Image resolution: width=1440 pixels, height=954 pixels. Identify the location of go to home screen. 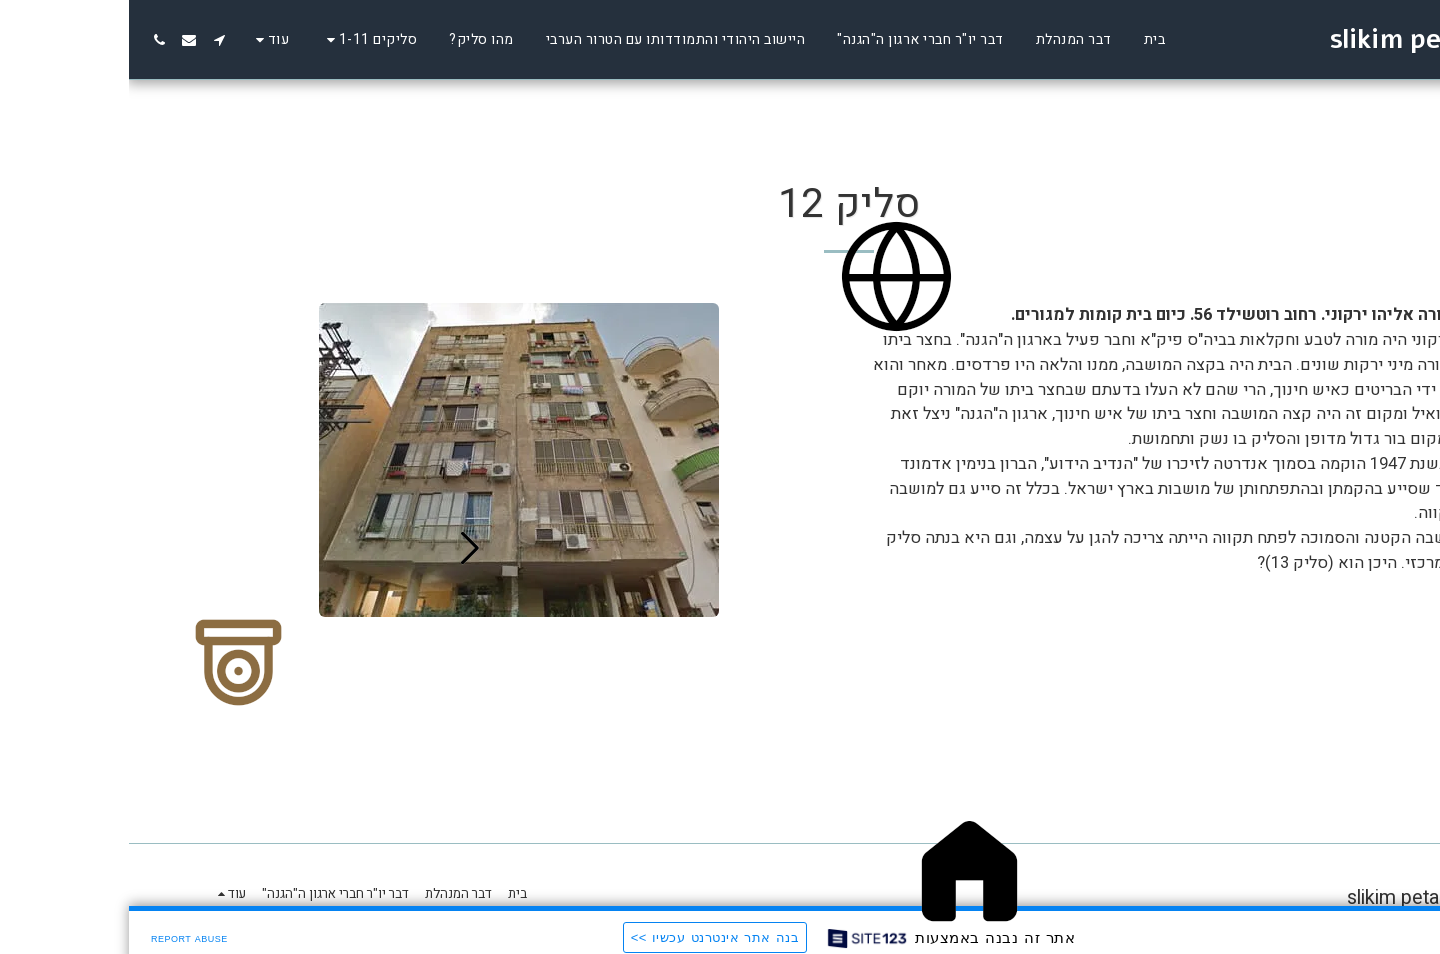
(969, 875).